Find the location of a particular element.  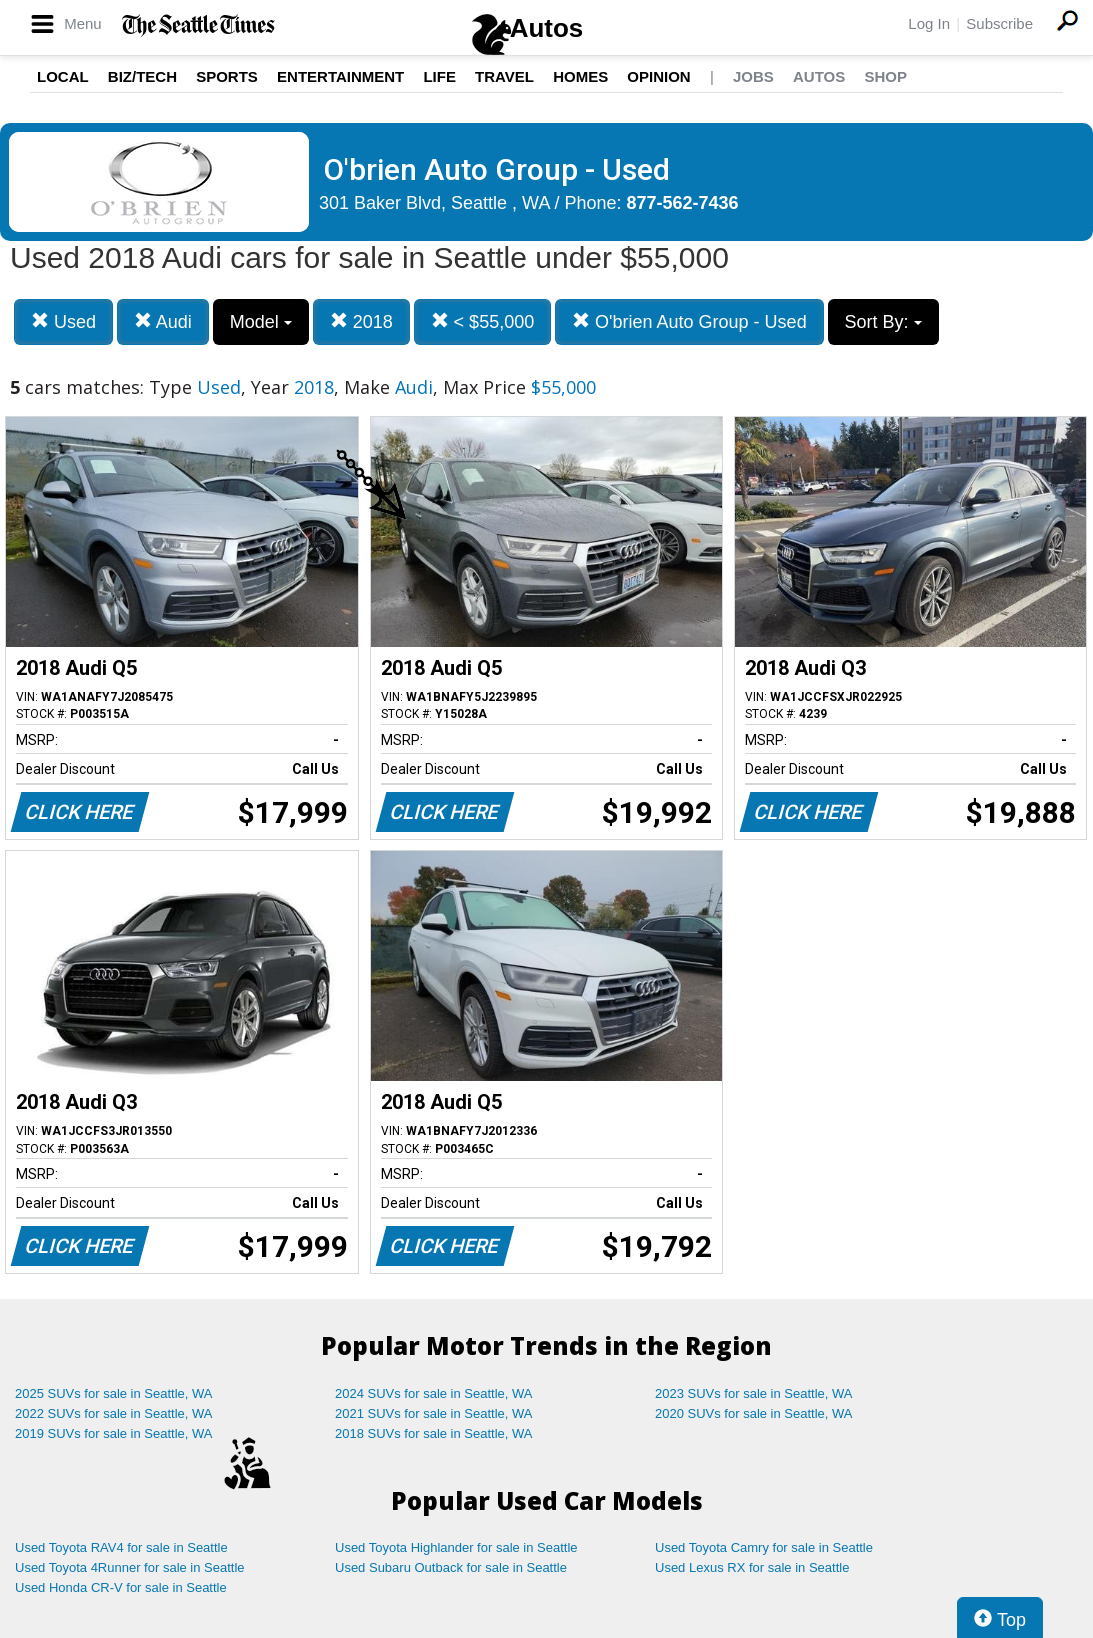

equip harpoon weapon or grappling tool is located at coordinates (371, 484).